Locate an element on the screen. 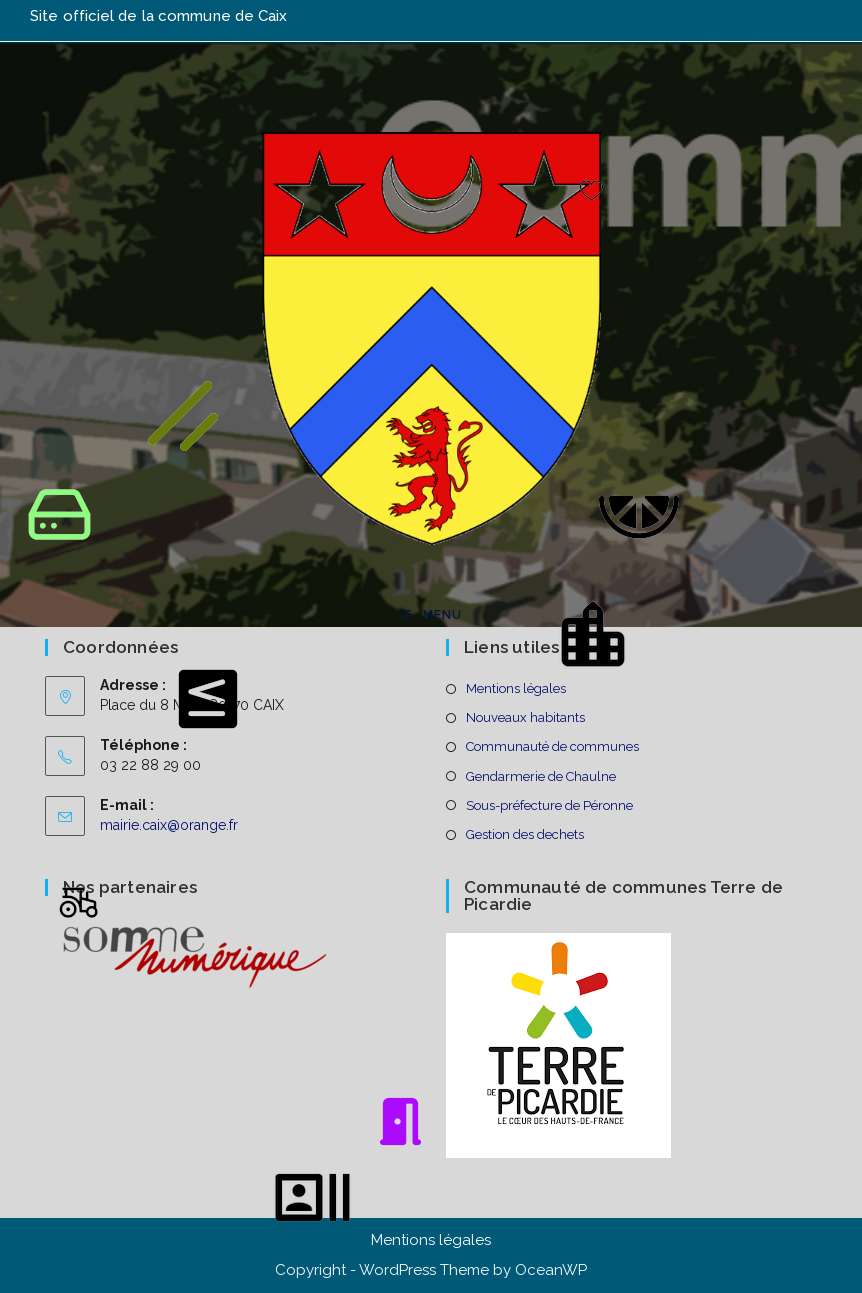  access farming or agricultural features is located at coordinates (78, 902).